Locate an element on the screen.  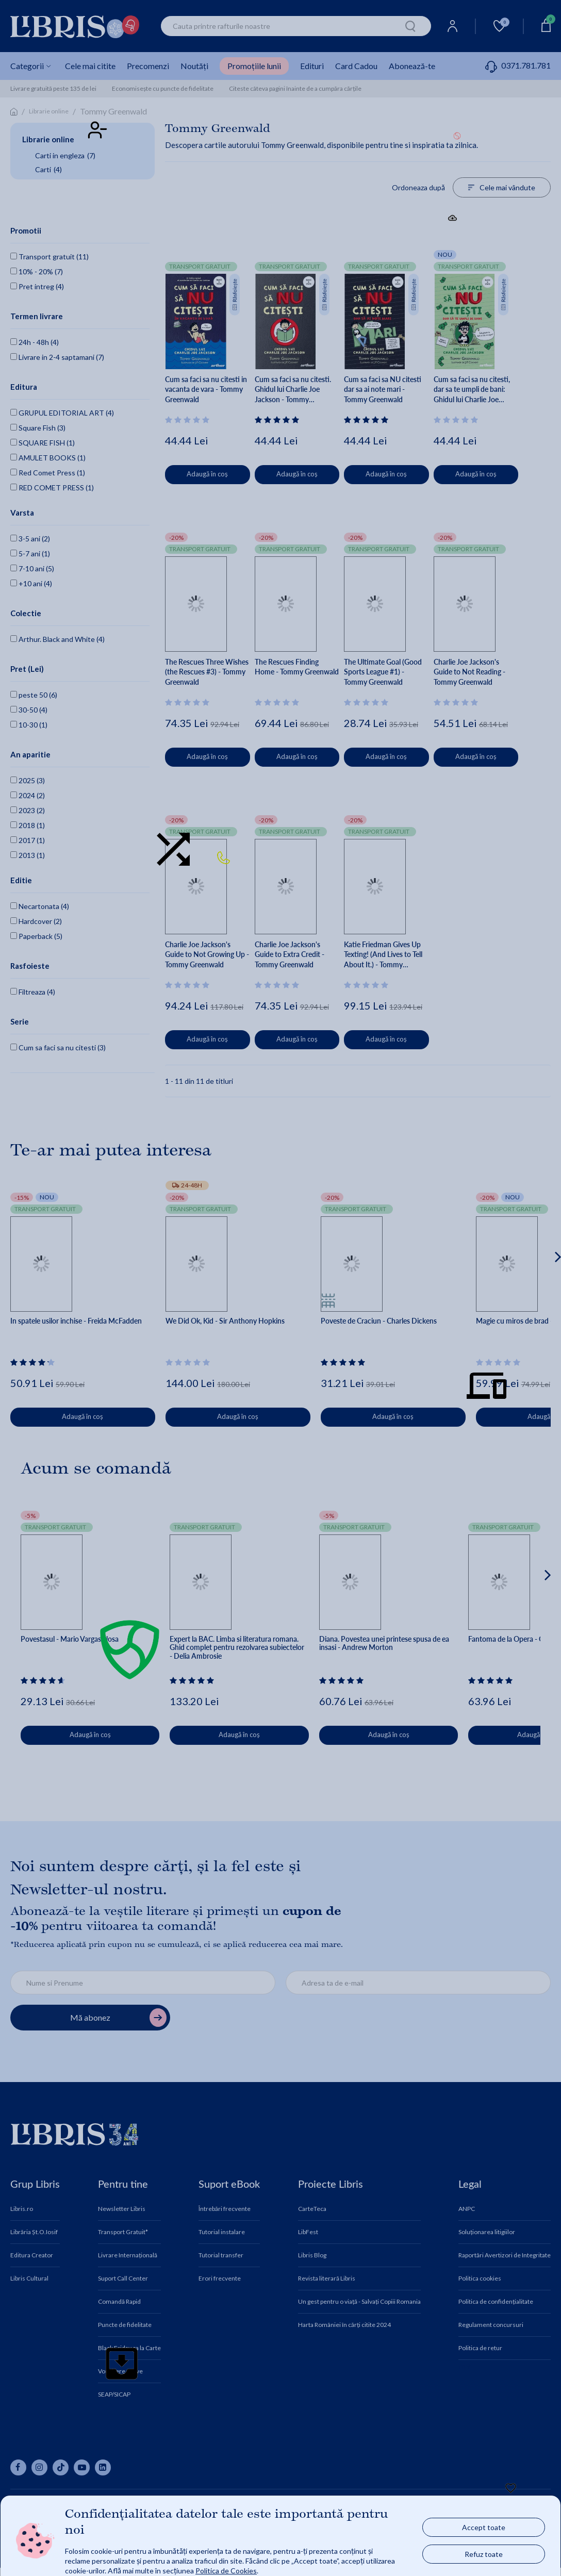
split table rows into separate sections is located at coordinates (328, 1300).